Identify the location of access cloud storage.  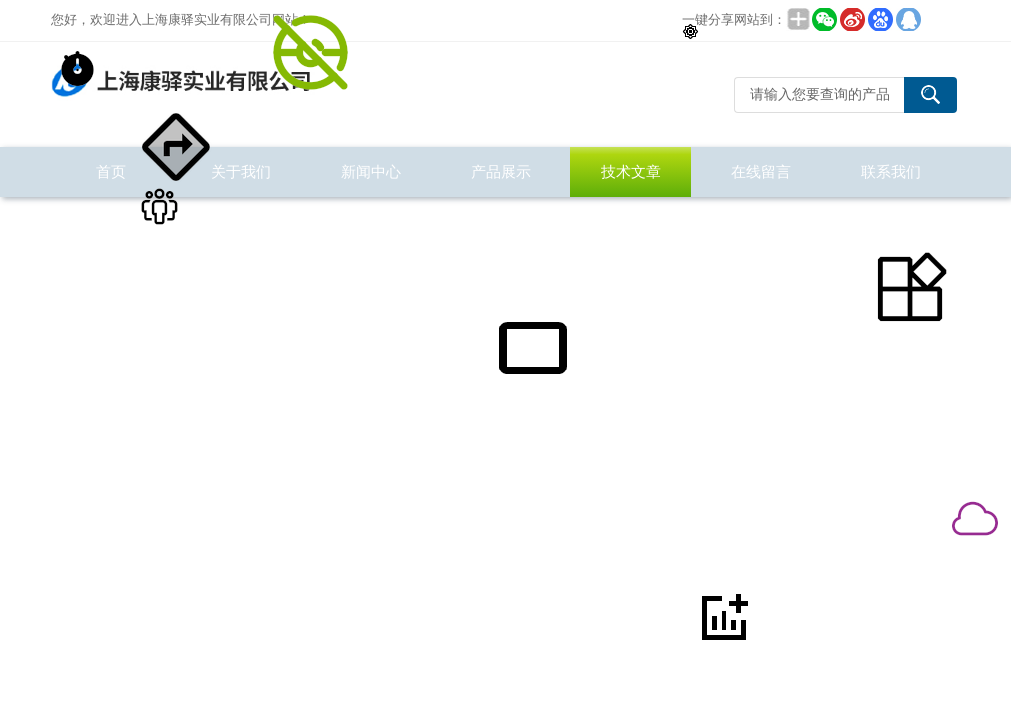
(975, 520).